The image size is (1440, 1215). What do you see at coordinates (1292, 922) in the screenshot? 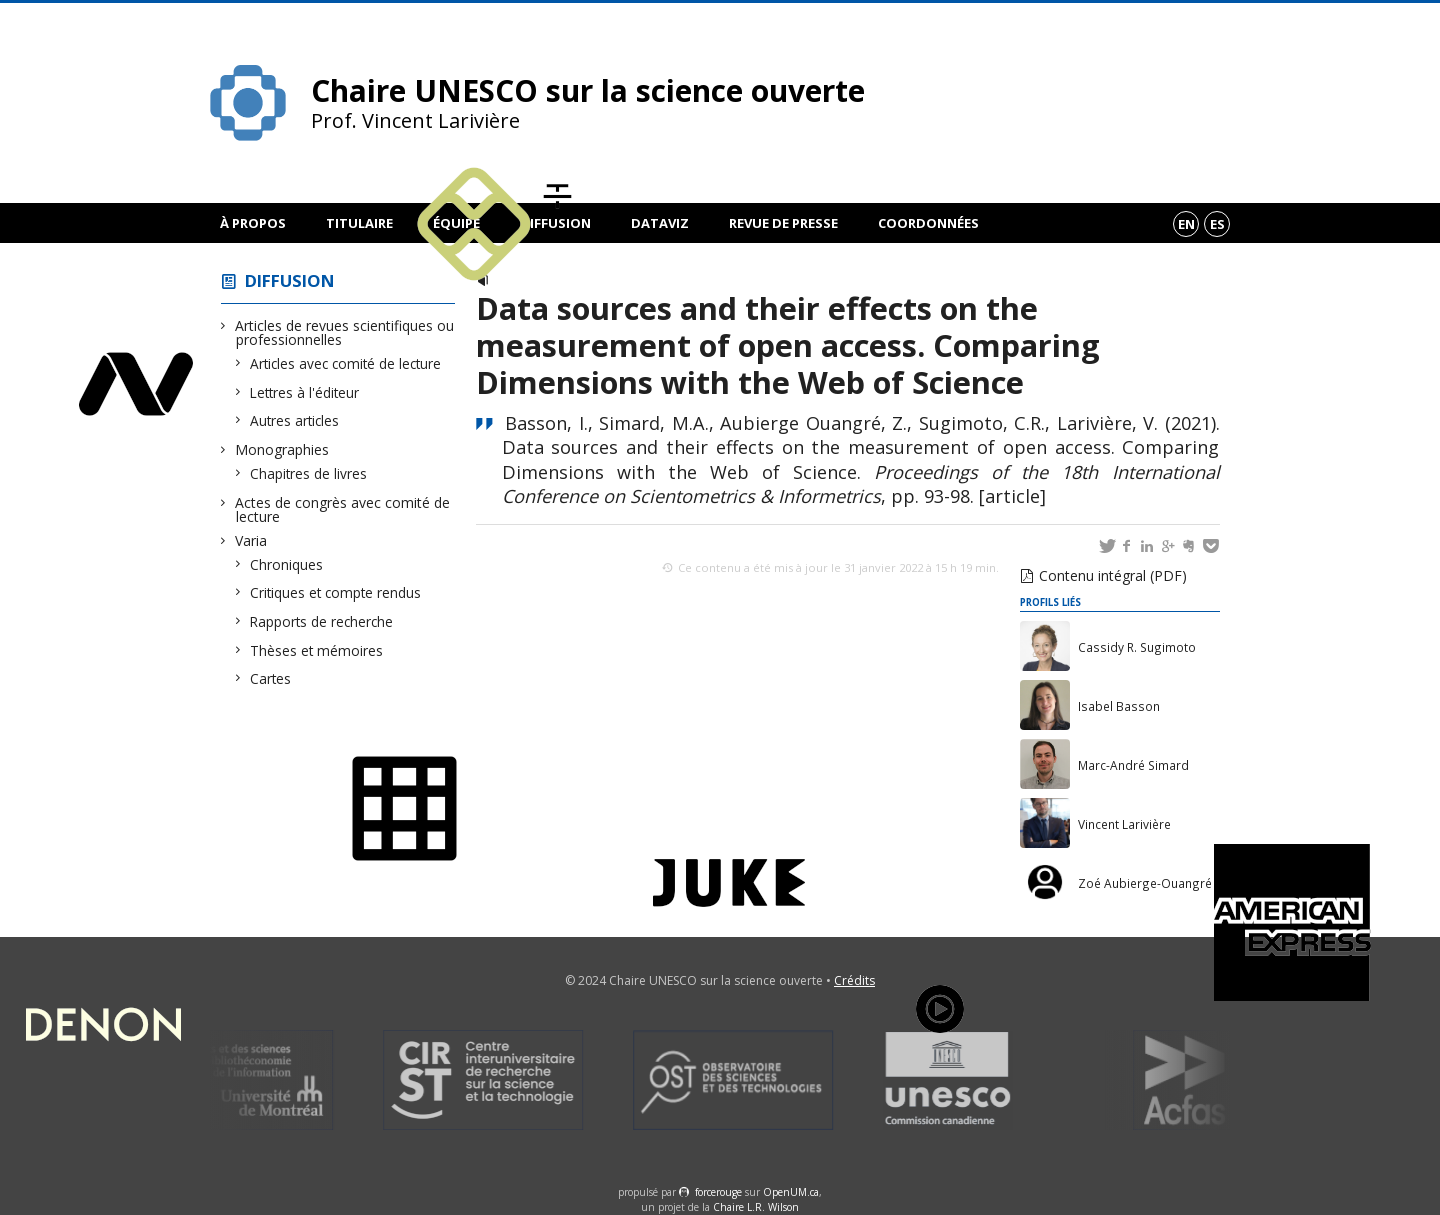
I see `pay with American Express` at bounding box center [1292, 922].